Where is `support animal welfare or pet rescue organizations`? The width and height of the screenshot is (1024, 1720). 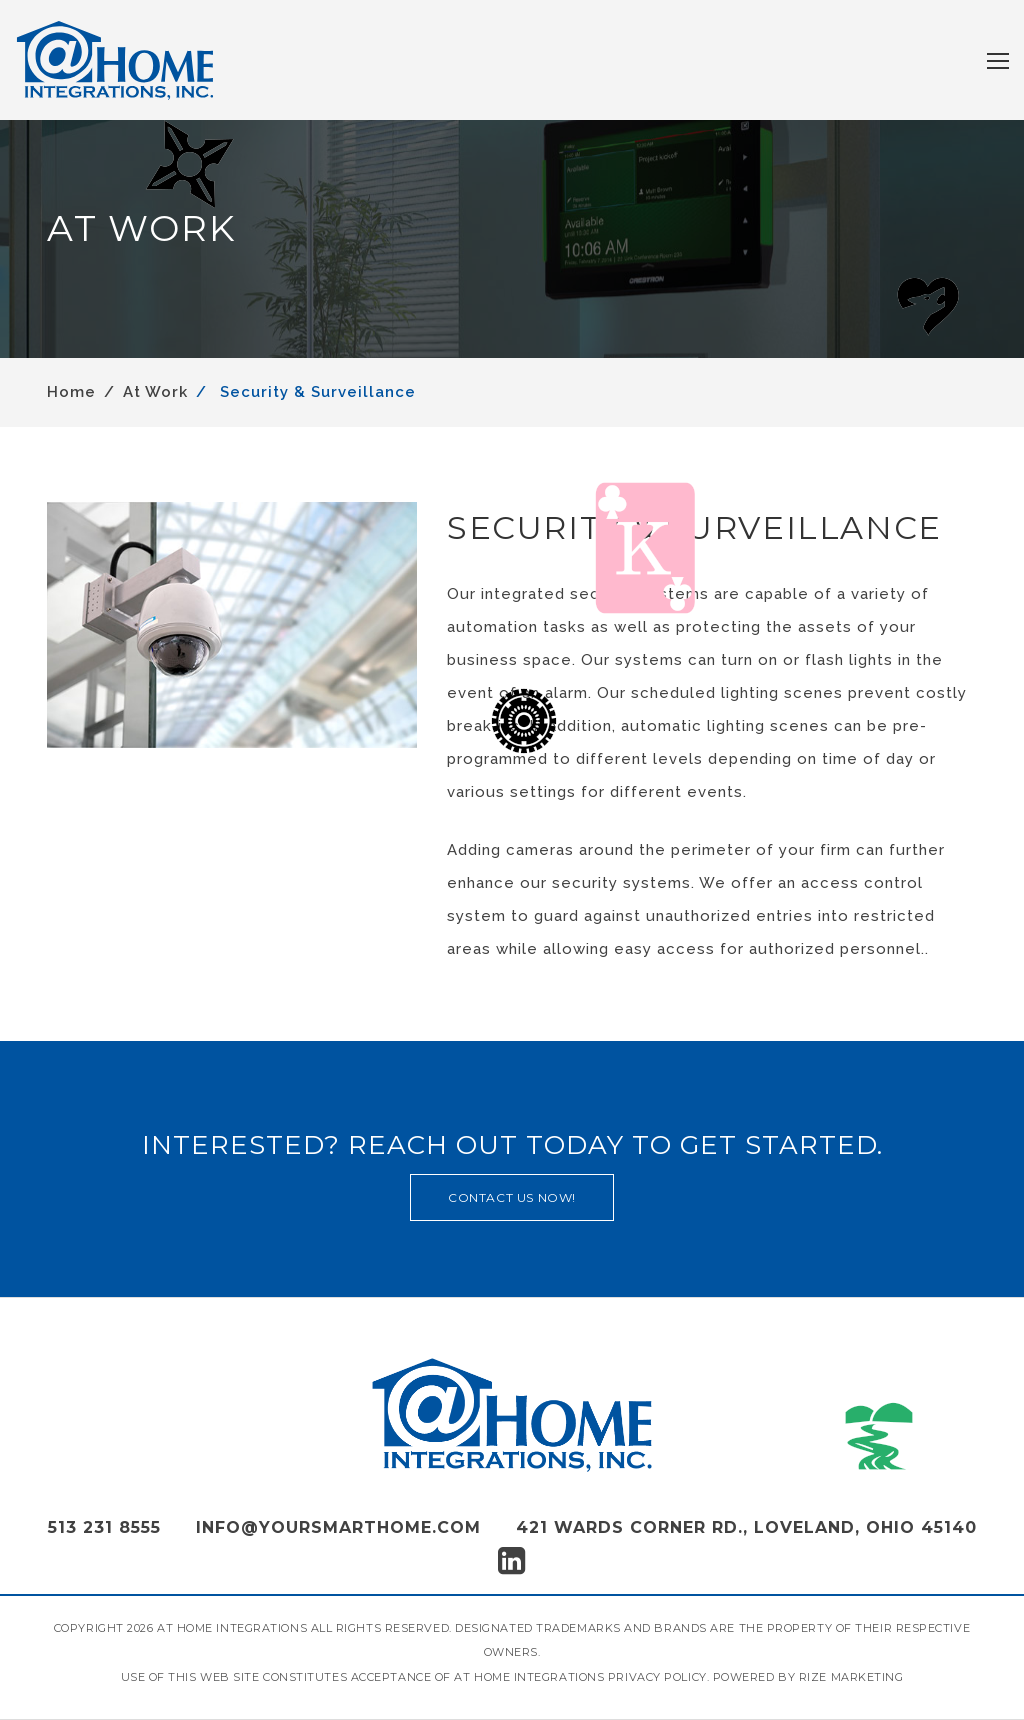 support animal welfare or pet rescue organizations is located at coordinates (928, 307).